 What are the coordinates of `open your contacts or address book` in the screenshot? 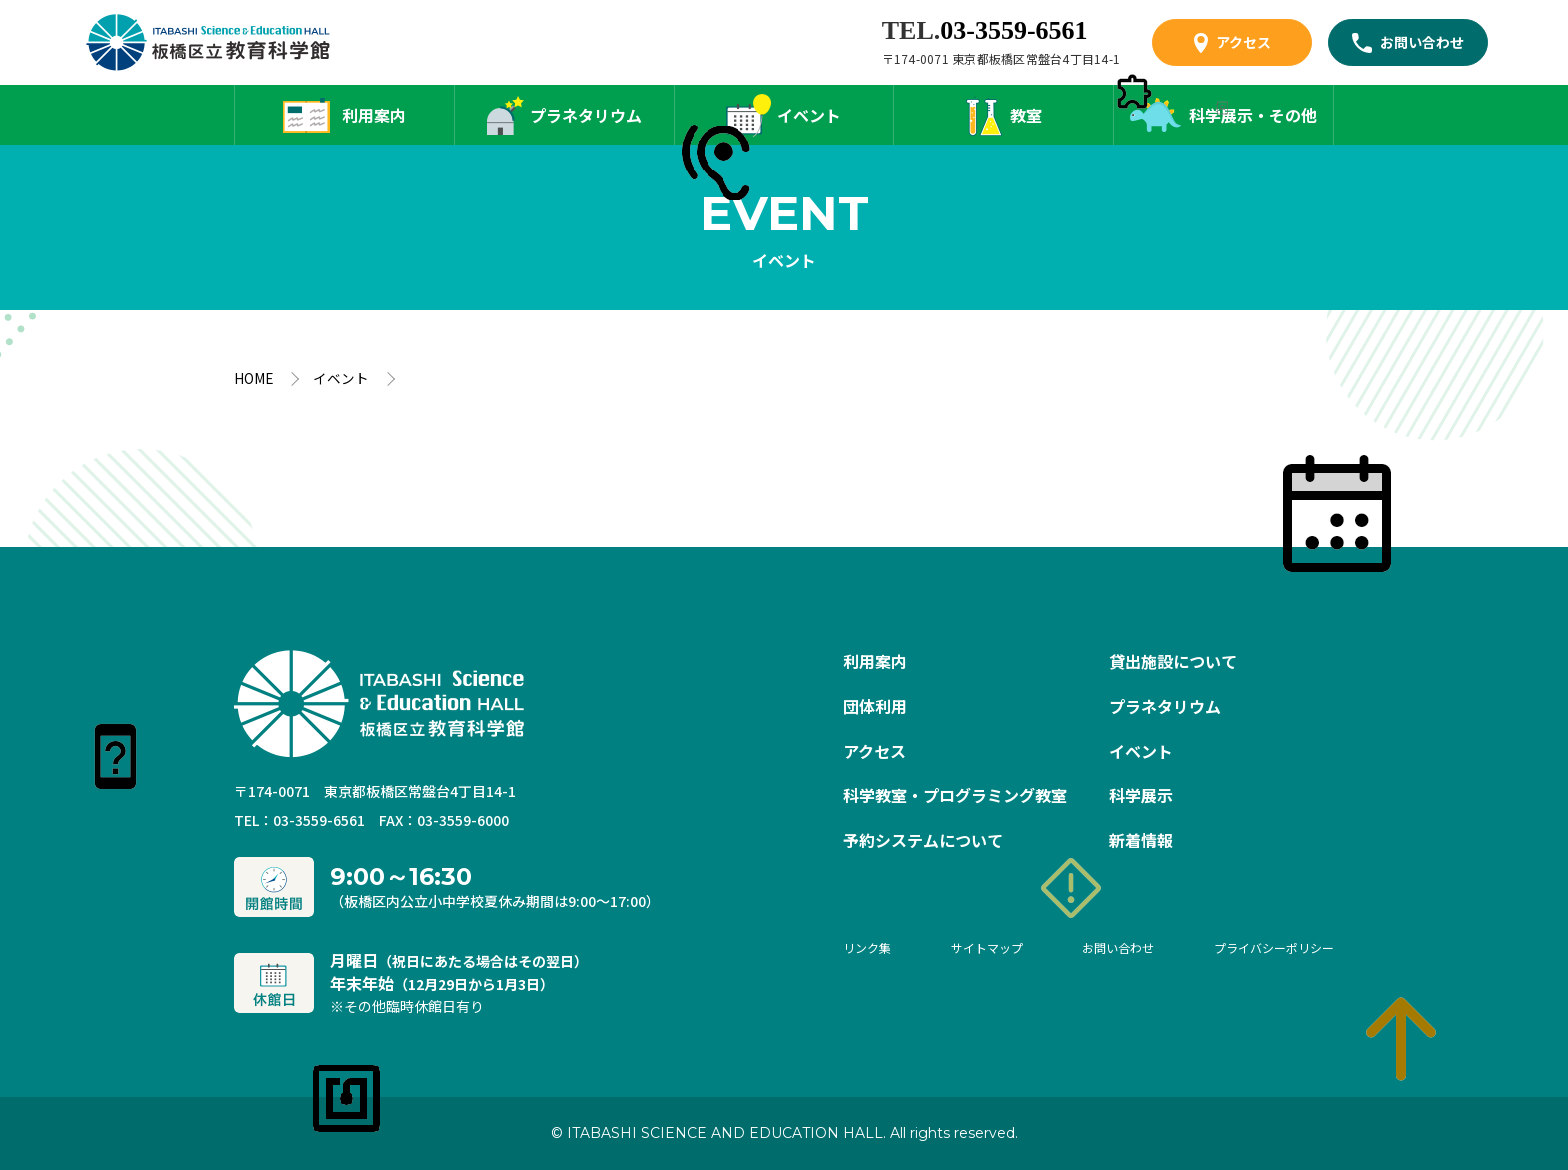 It's located at (1222, 108).